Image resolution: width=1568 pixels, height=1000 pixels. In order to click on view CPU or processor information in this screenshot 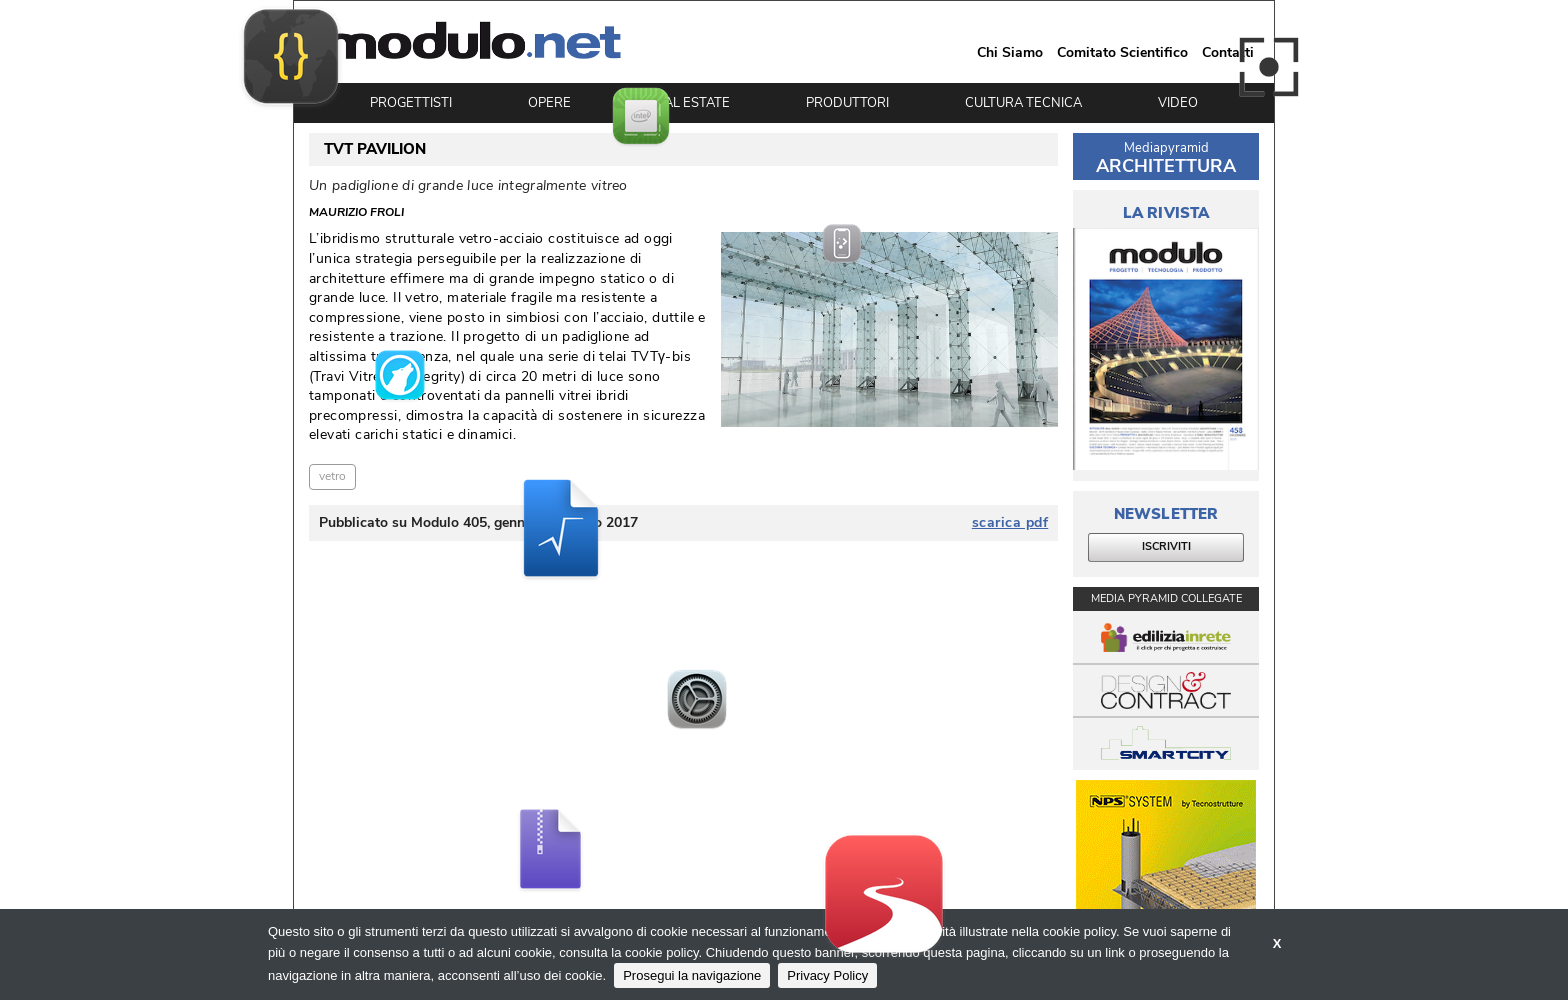, I will do `click(641, 116)`.